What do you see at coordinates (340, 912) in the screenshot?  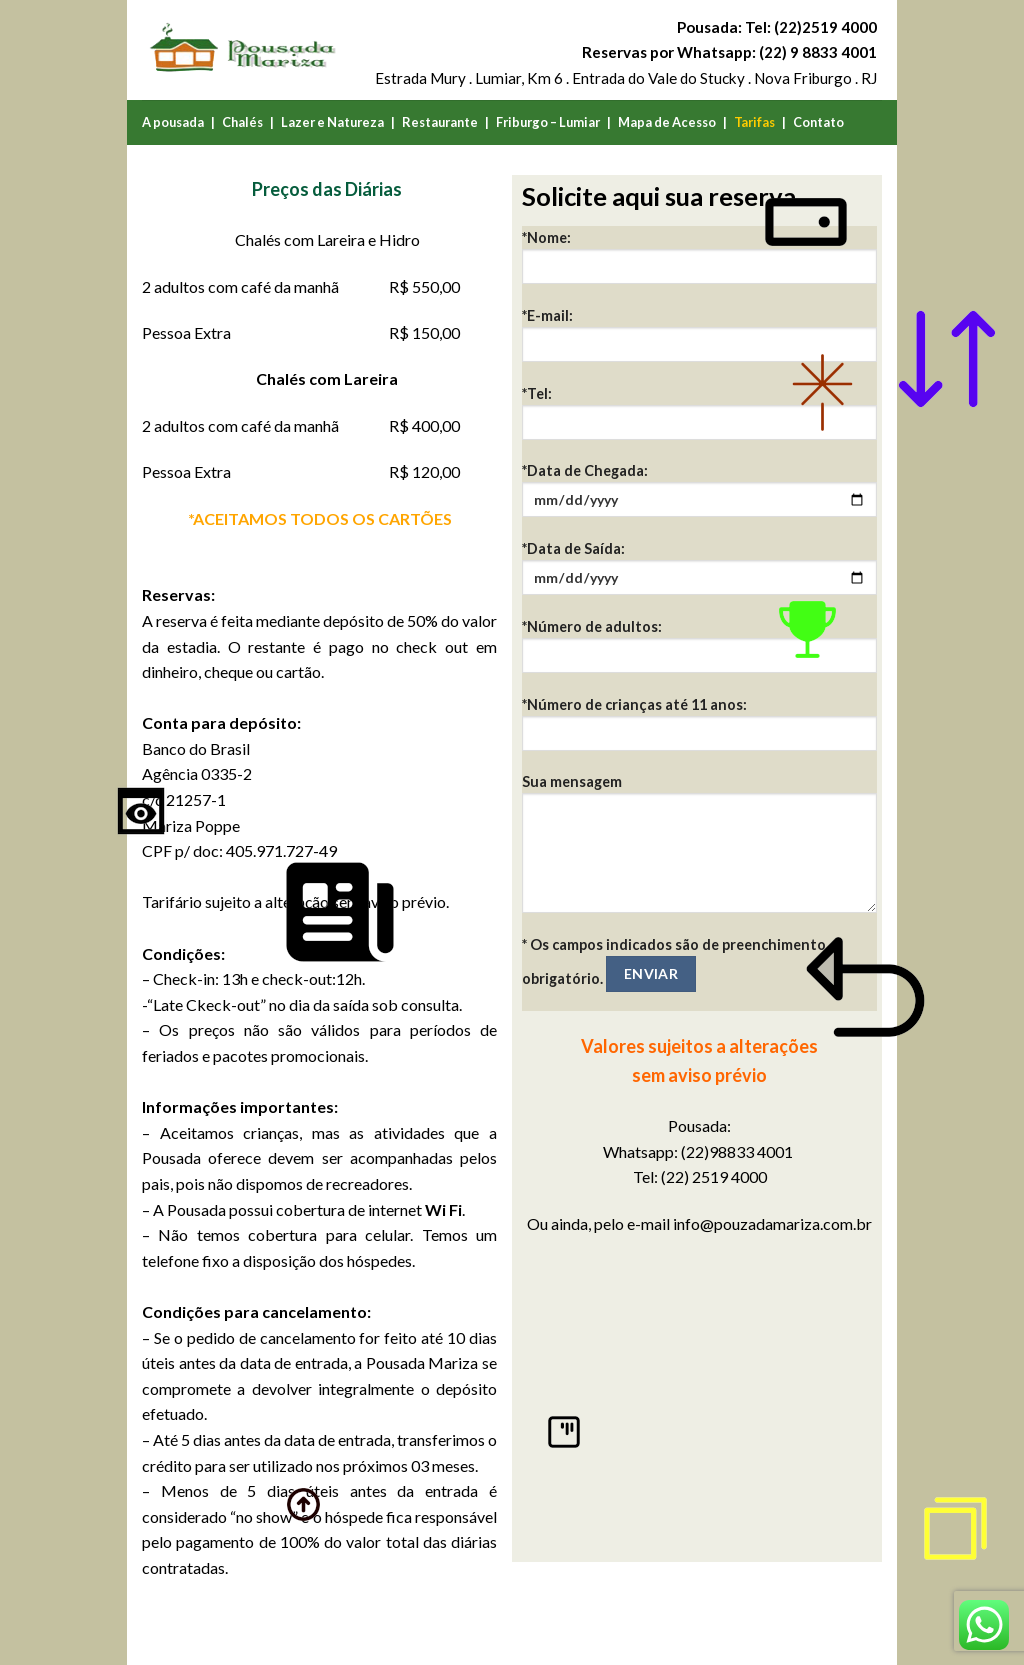 I see `view news articles or updates` at bounding box center [340, 912].